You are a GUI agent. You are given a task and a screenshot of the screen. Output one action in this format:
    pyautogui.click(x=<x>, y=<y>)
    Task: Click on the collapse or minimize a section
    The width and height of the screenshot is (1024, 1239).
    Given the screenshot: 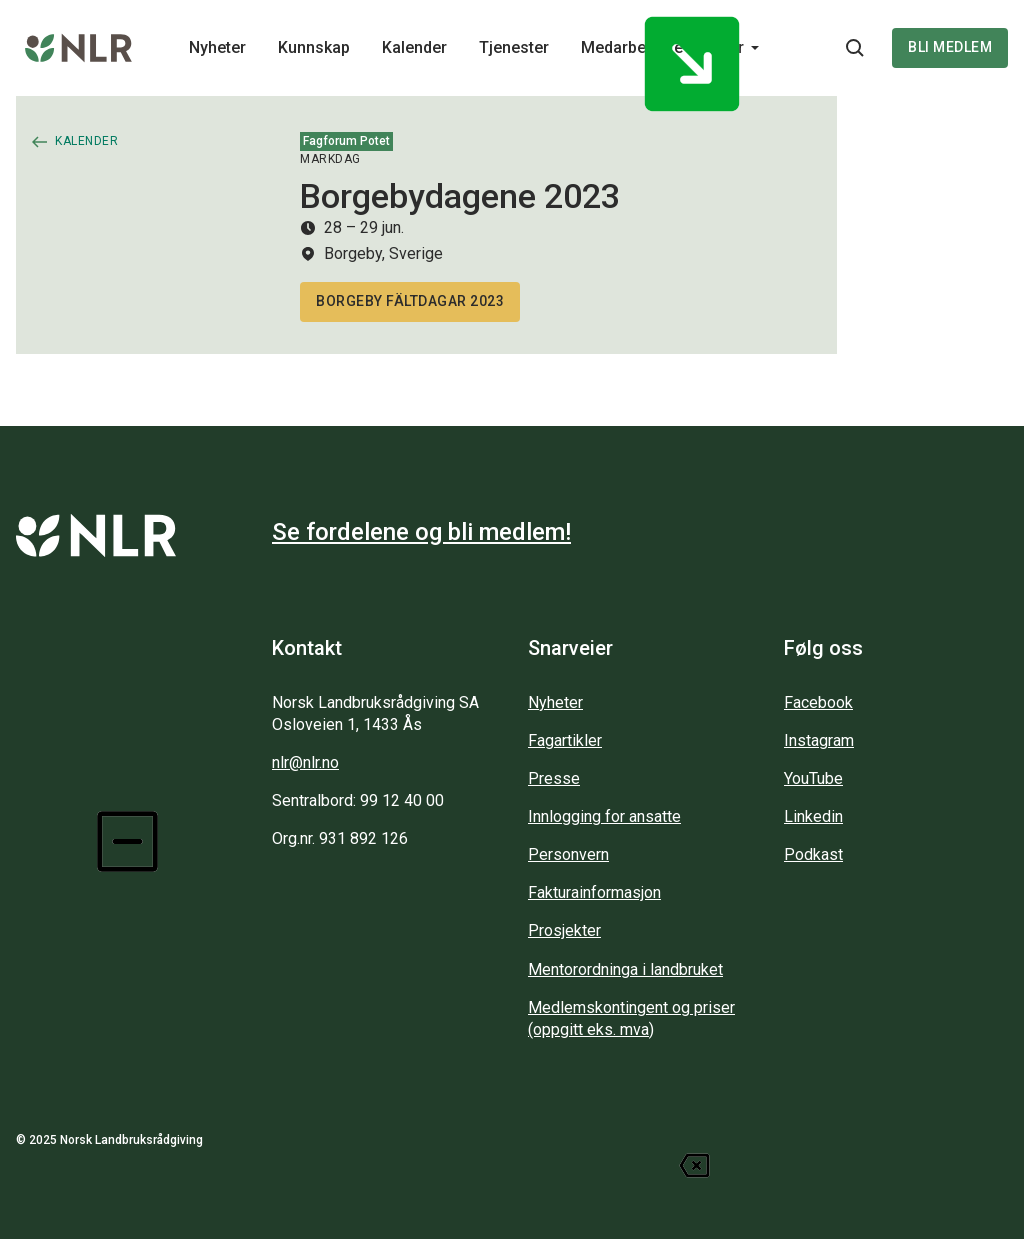 What is the action you would take?
    pyautogui.click(x=127, y=841)
    